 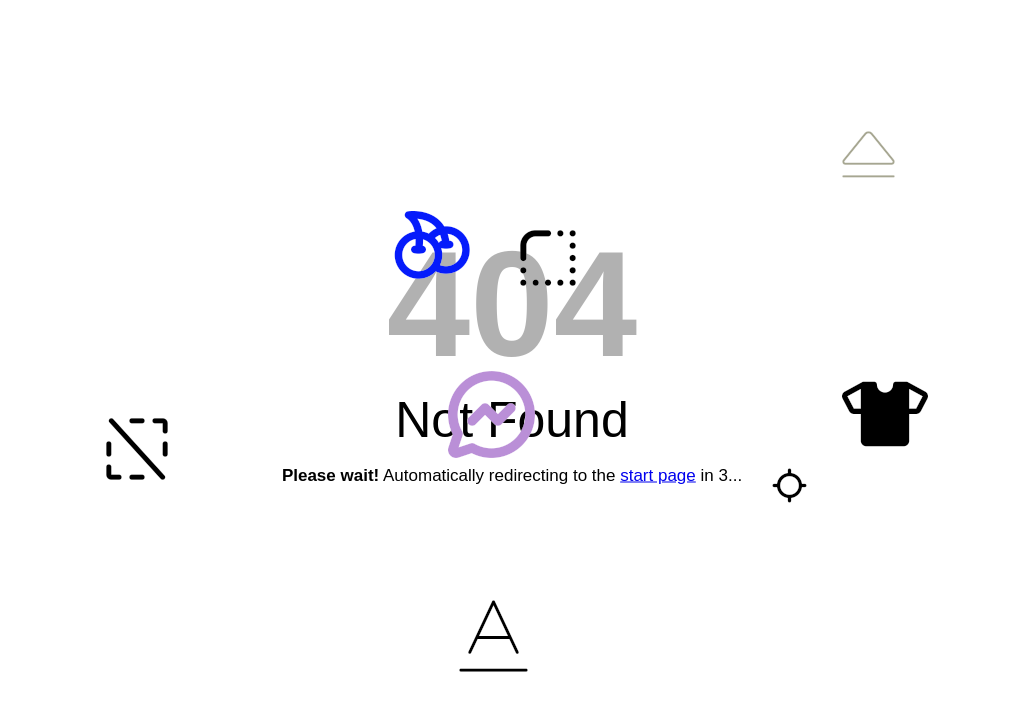 I want to click on adjust corner radius settings, so click(x=548, y=258).